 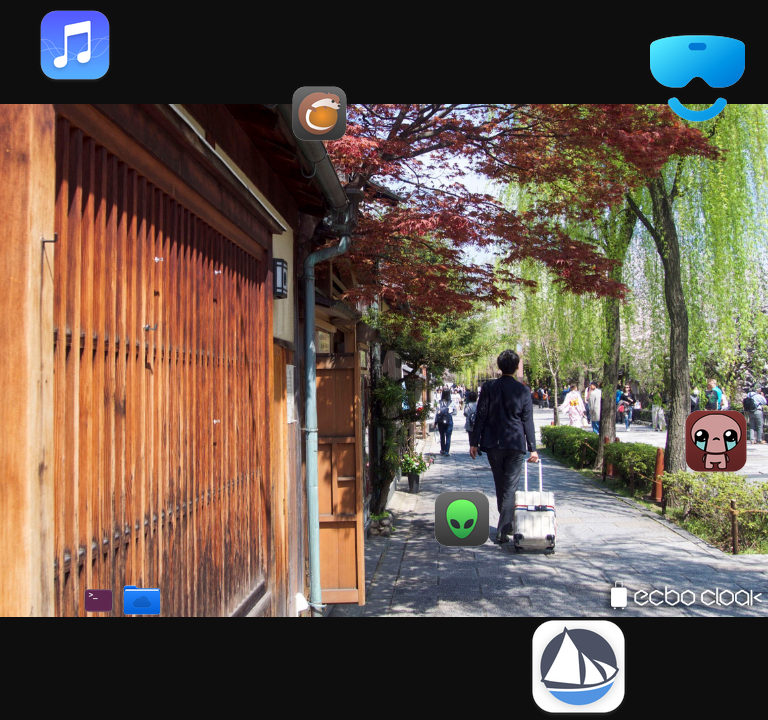 I want to click on launch the binding of isaac: rebirth game, so click(x=716, y=440).